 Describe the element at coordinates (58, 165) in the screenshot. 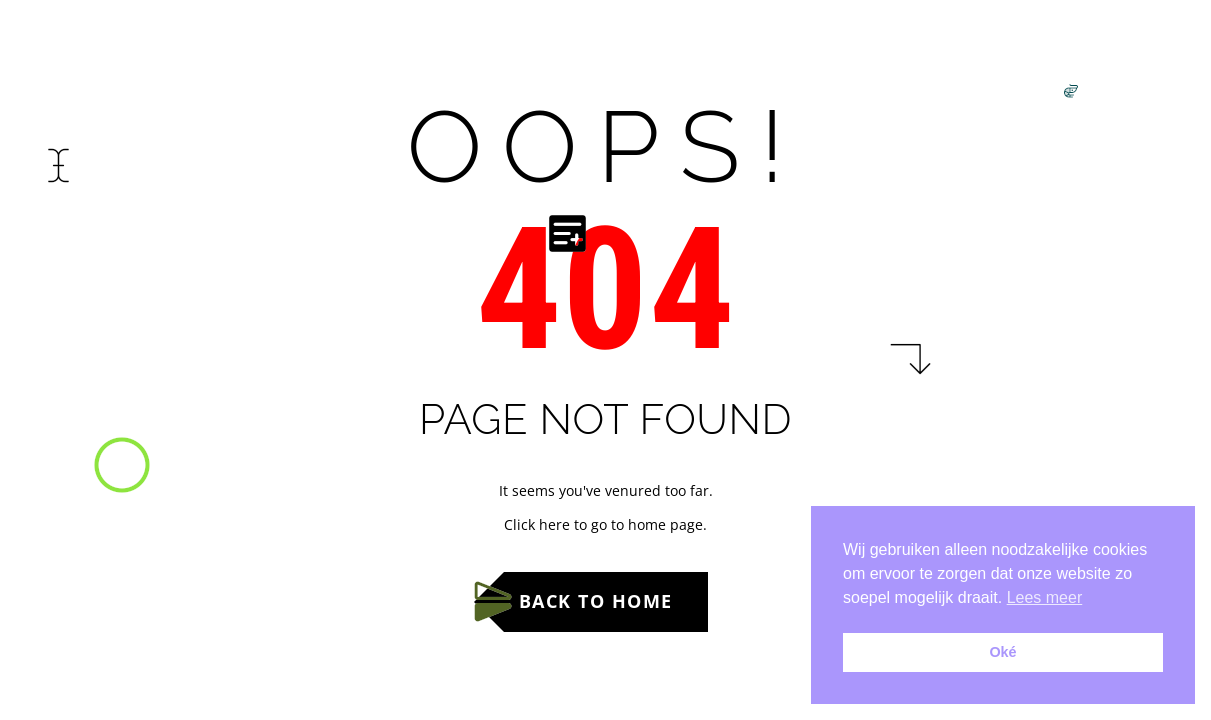

I see `text input field is active` at that location.